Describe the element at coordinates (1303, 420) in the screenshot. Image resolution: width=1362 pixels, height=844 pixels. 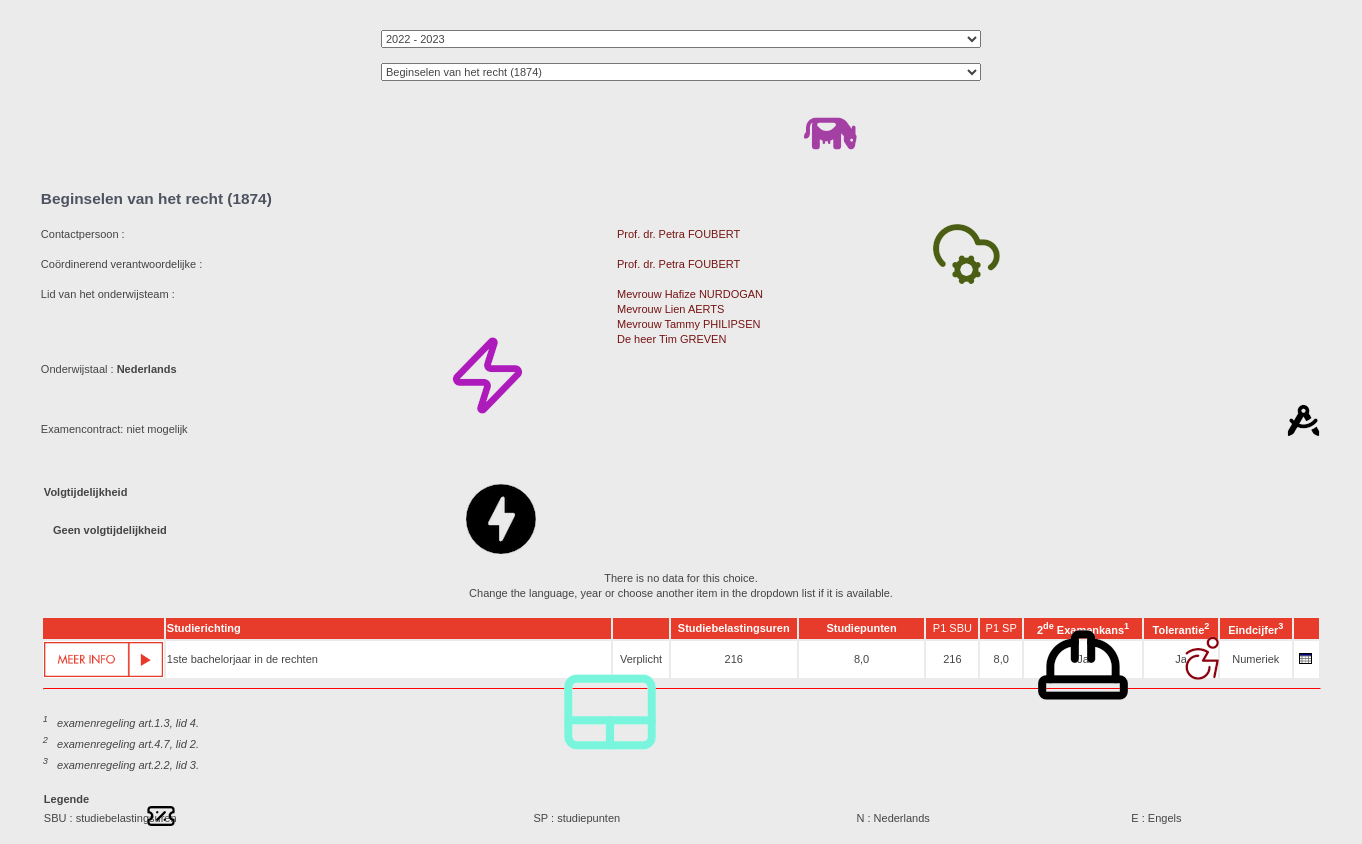
I see `access drawing or drafting tools` at that location.